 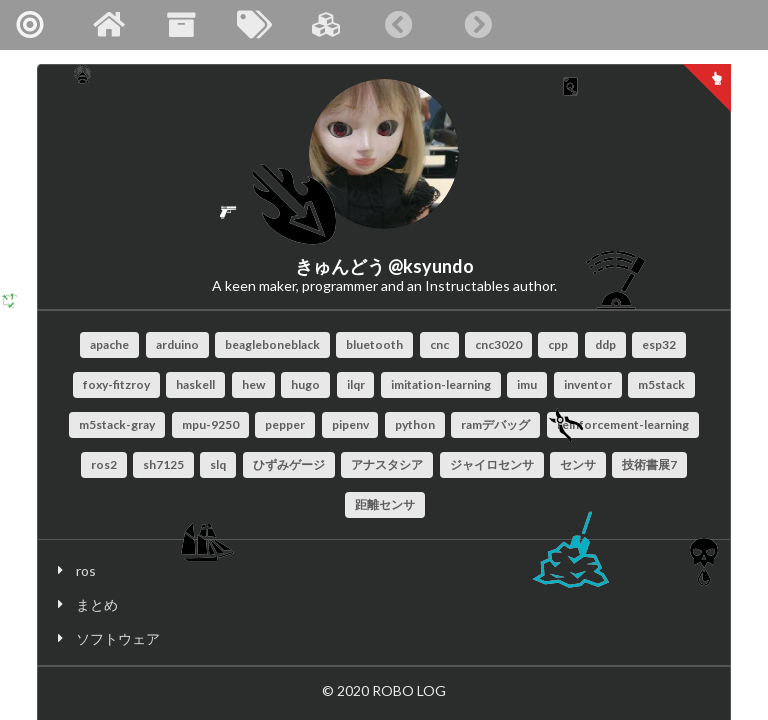 I want to click on access weapons inventory in game, so click(x=228, y=212).